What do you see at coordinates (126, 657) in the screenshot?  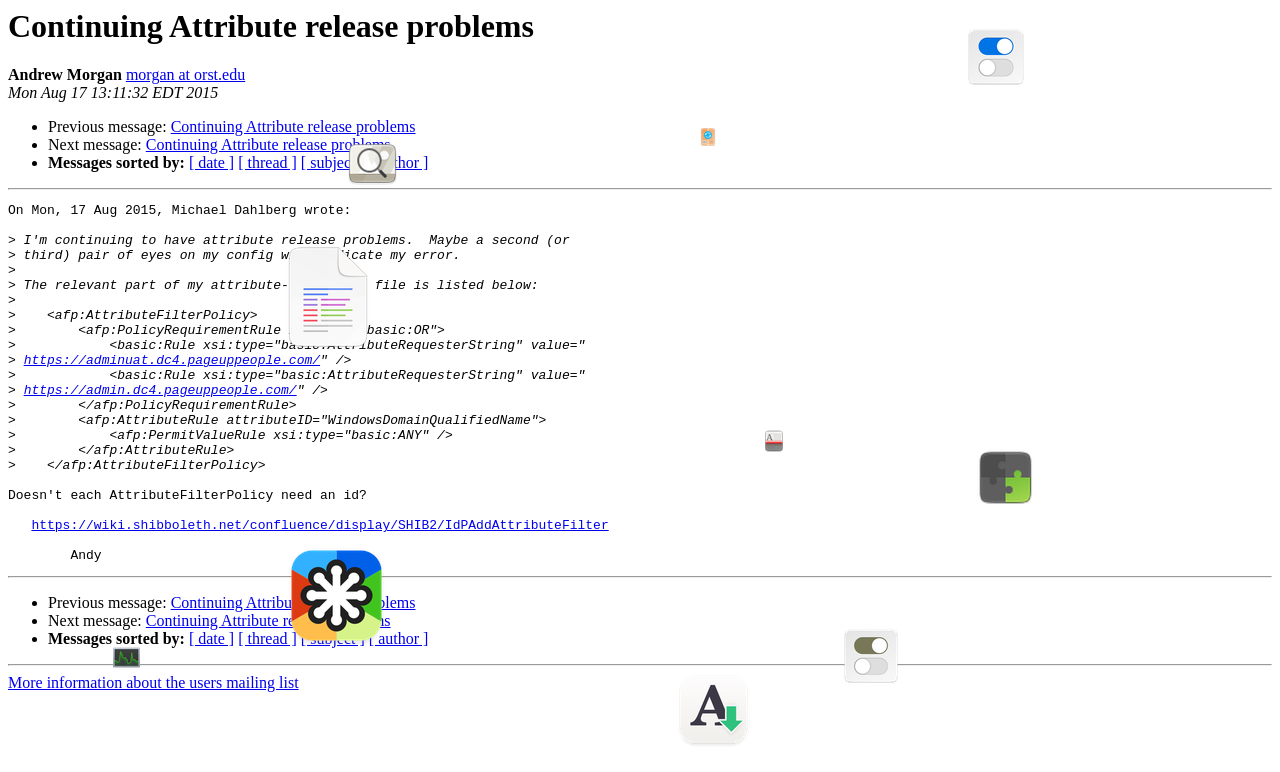 I see `open task manager to view system performance` at bounding box center [126, 657].